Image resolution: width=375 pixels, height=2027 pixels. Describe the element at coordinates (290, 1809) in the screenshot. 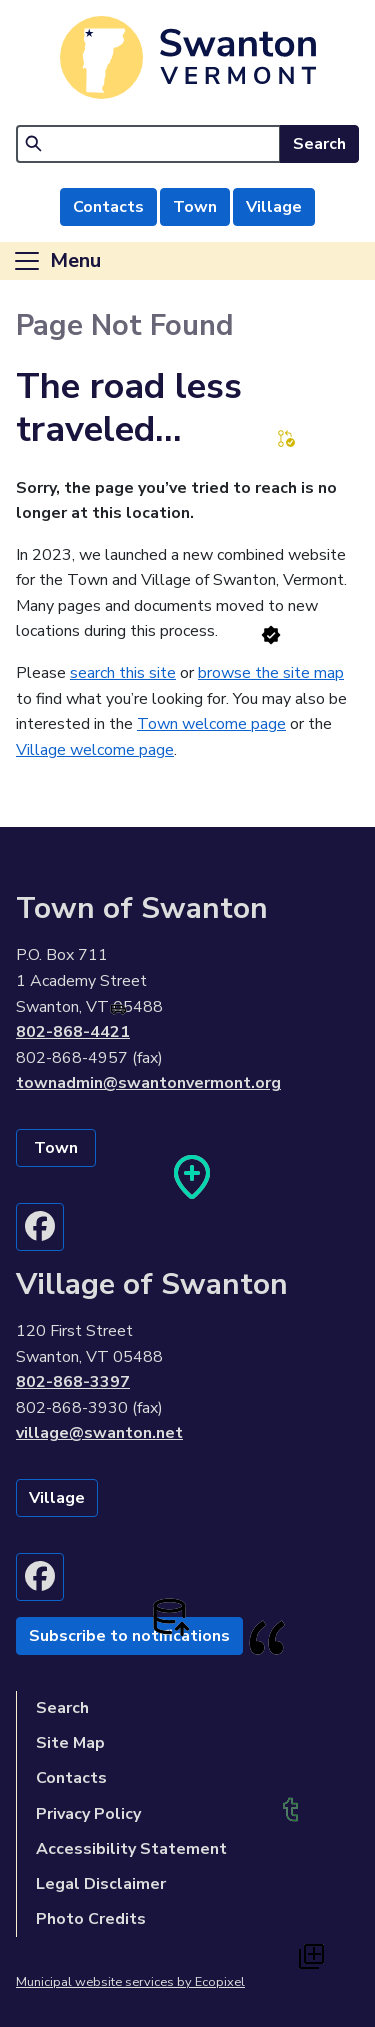

I see `open Tumblr app` at that location.